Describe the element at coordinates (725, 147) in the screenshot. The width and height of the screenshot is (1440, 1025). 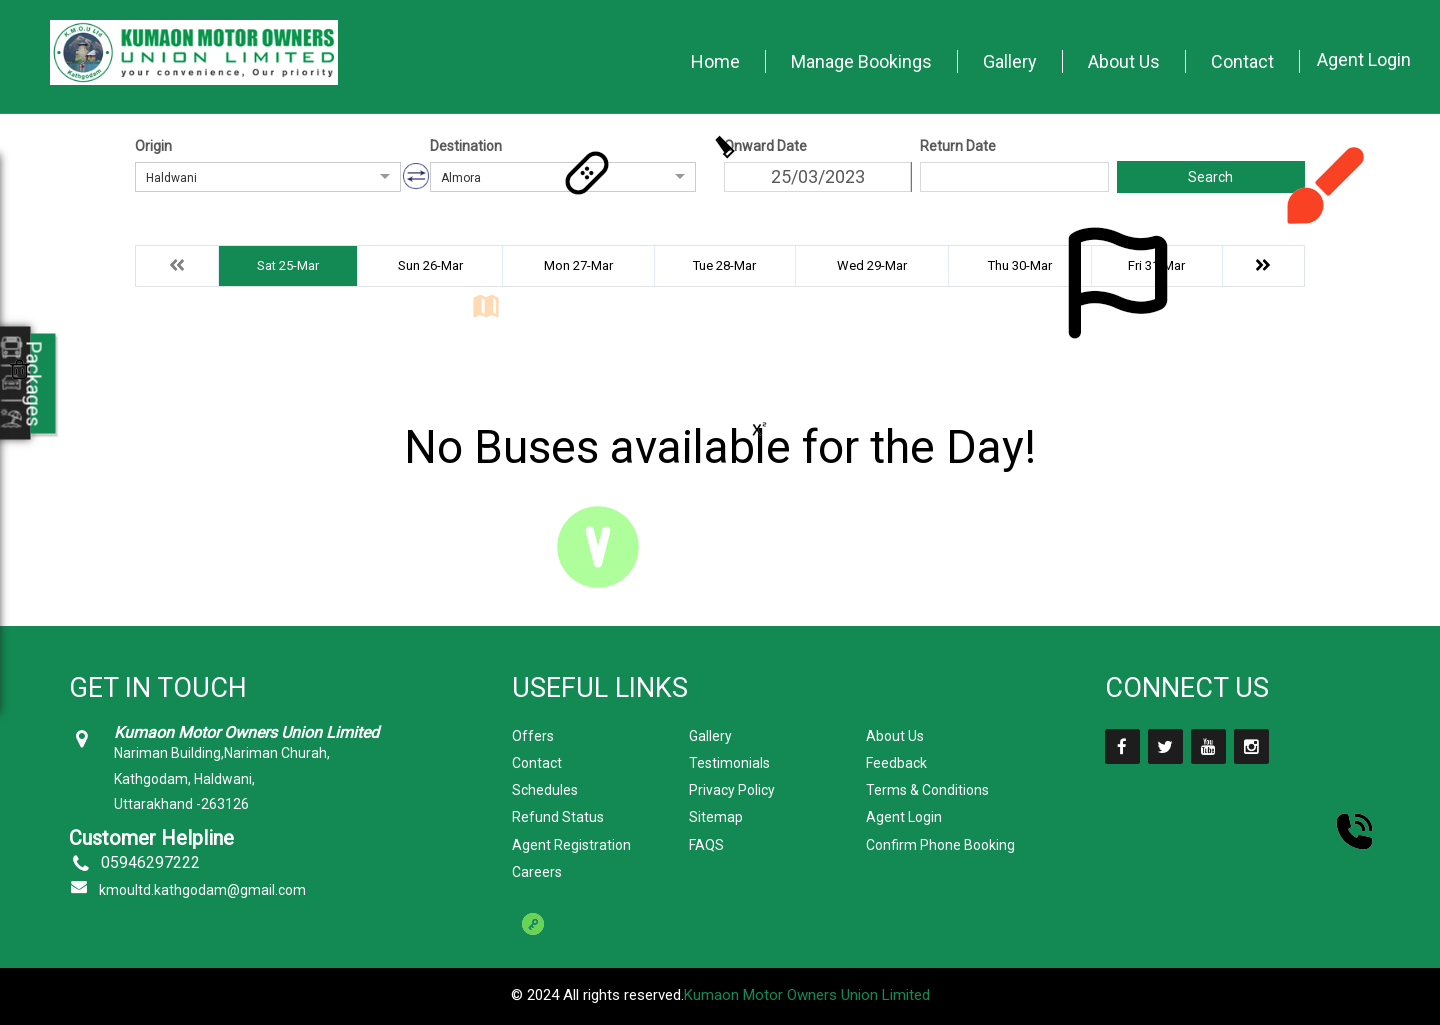
I see `find carpentry or woodworking services` at that location.